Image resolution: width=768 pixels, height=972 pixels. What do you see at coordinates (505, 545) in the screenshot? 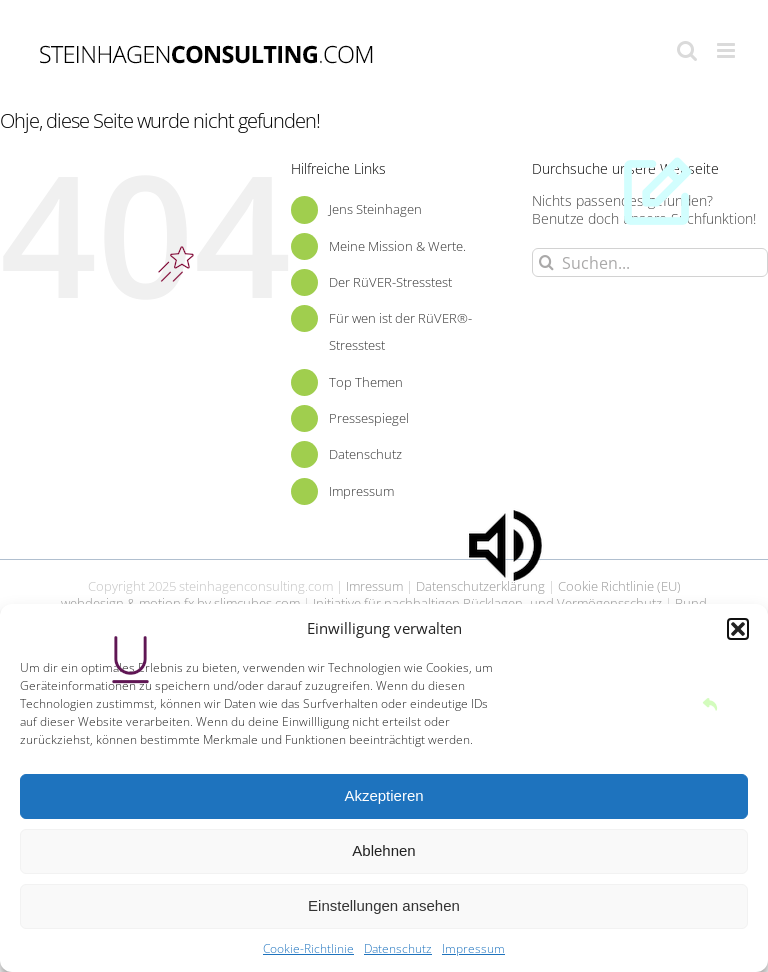
I see `increase or unmute audio volume` at bounding box center [505, 545].